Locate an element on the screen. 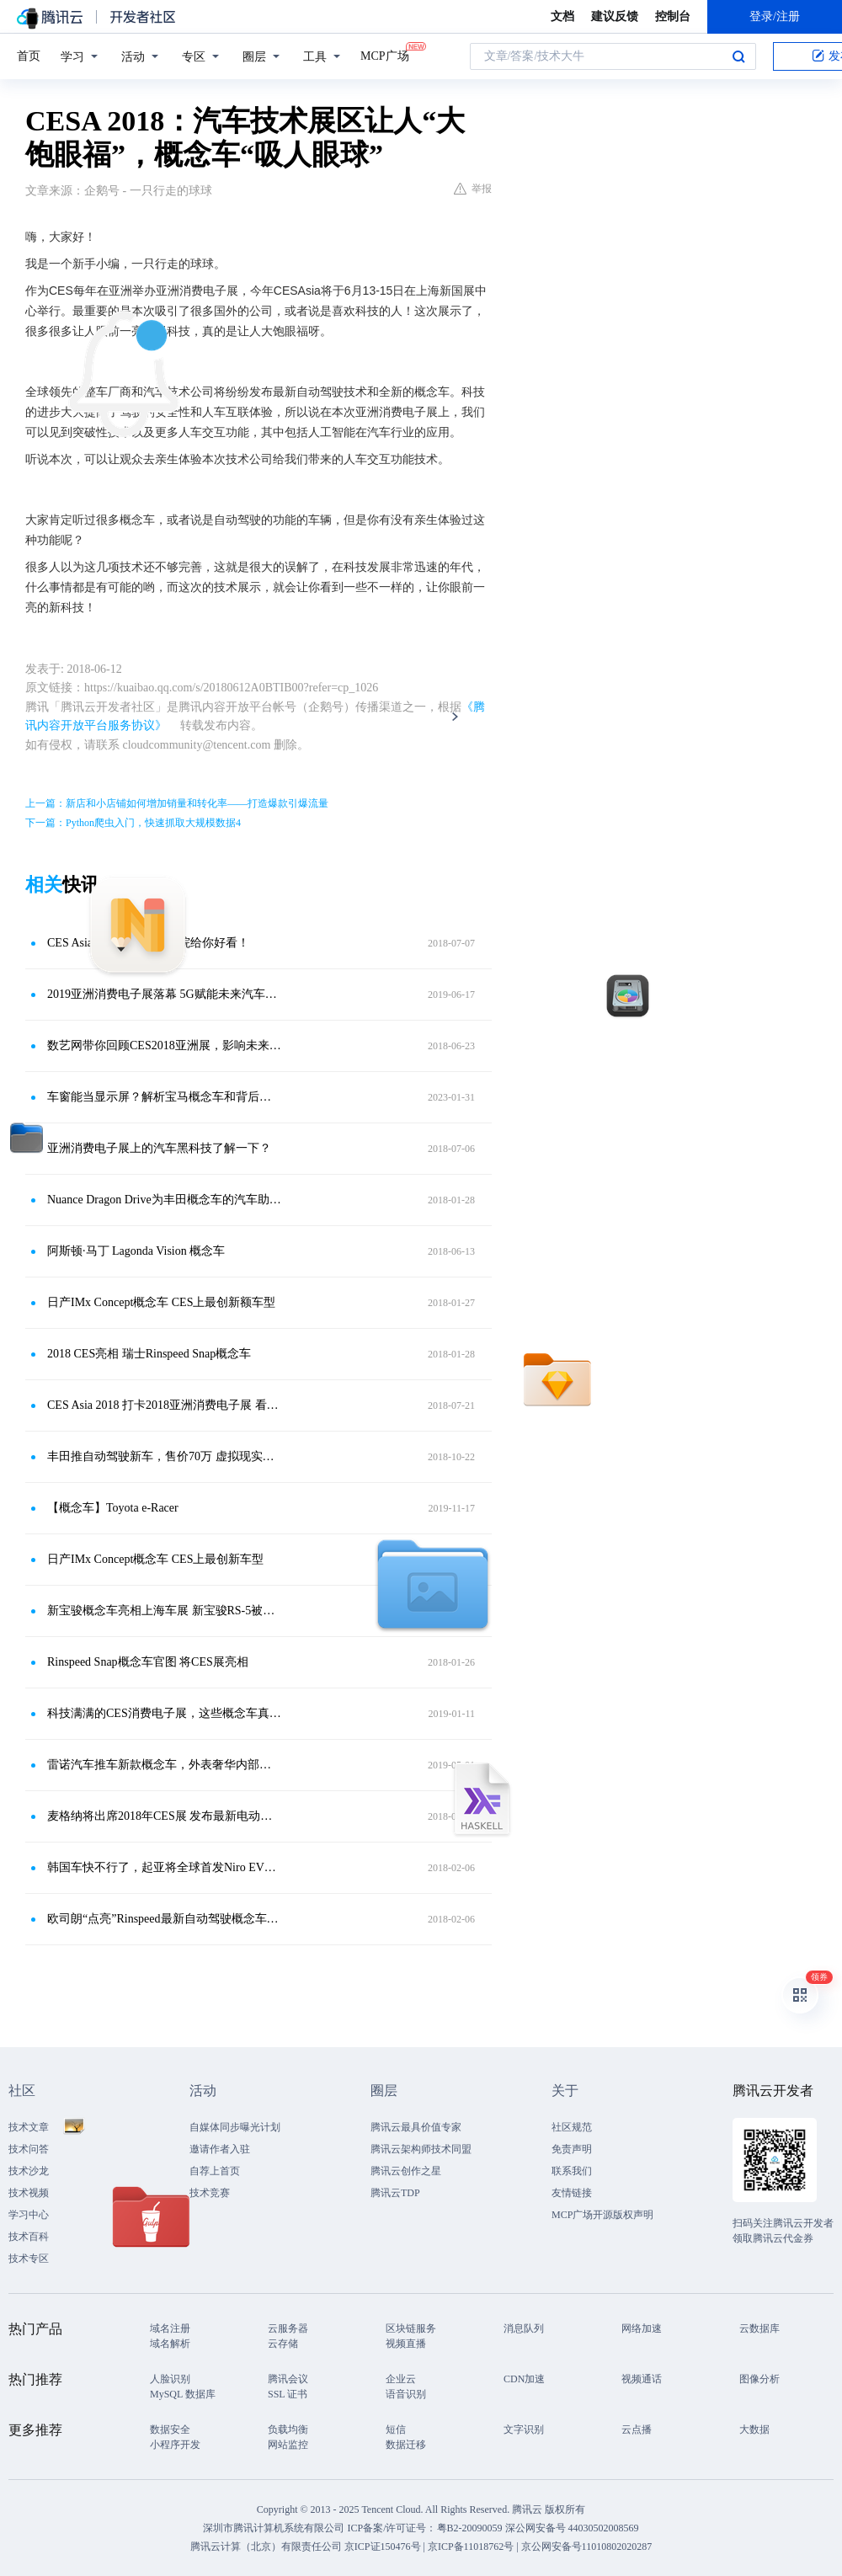  indicates new notifications available is located at coordinates (124, 374).